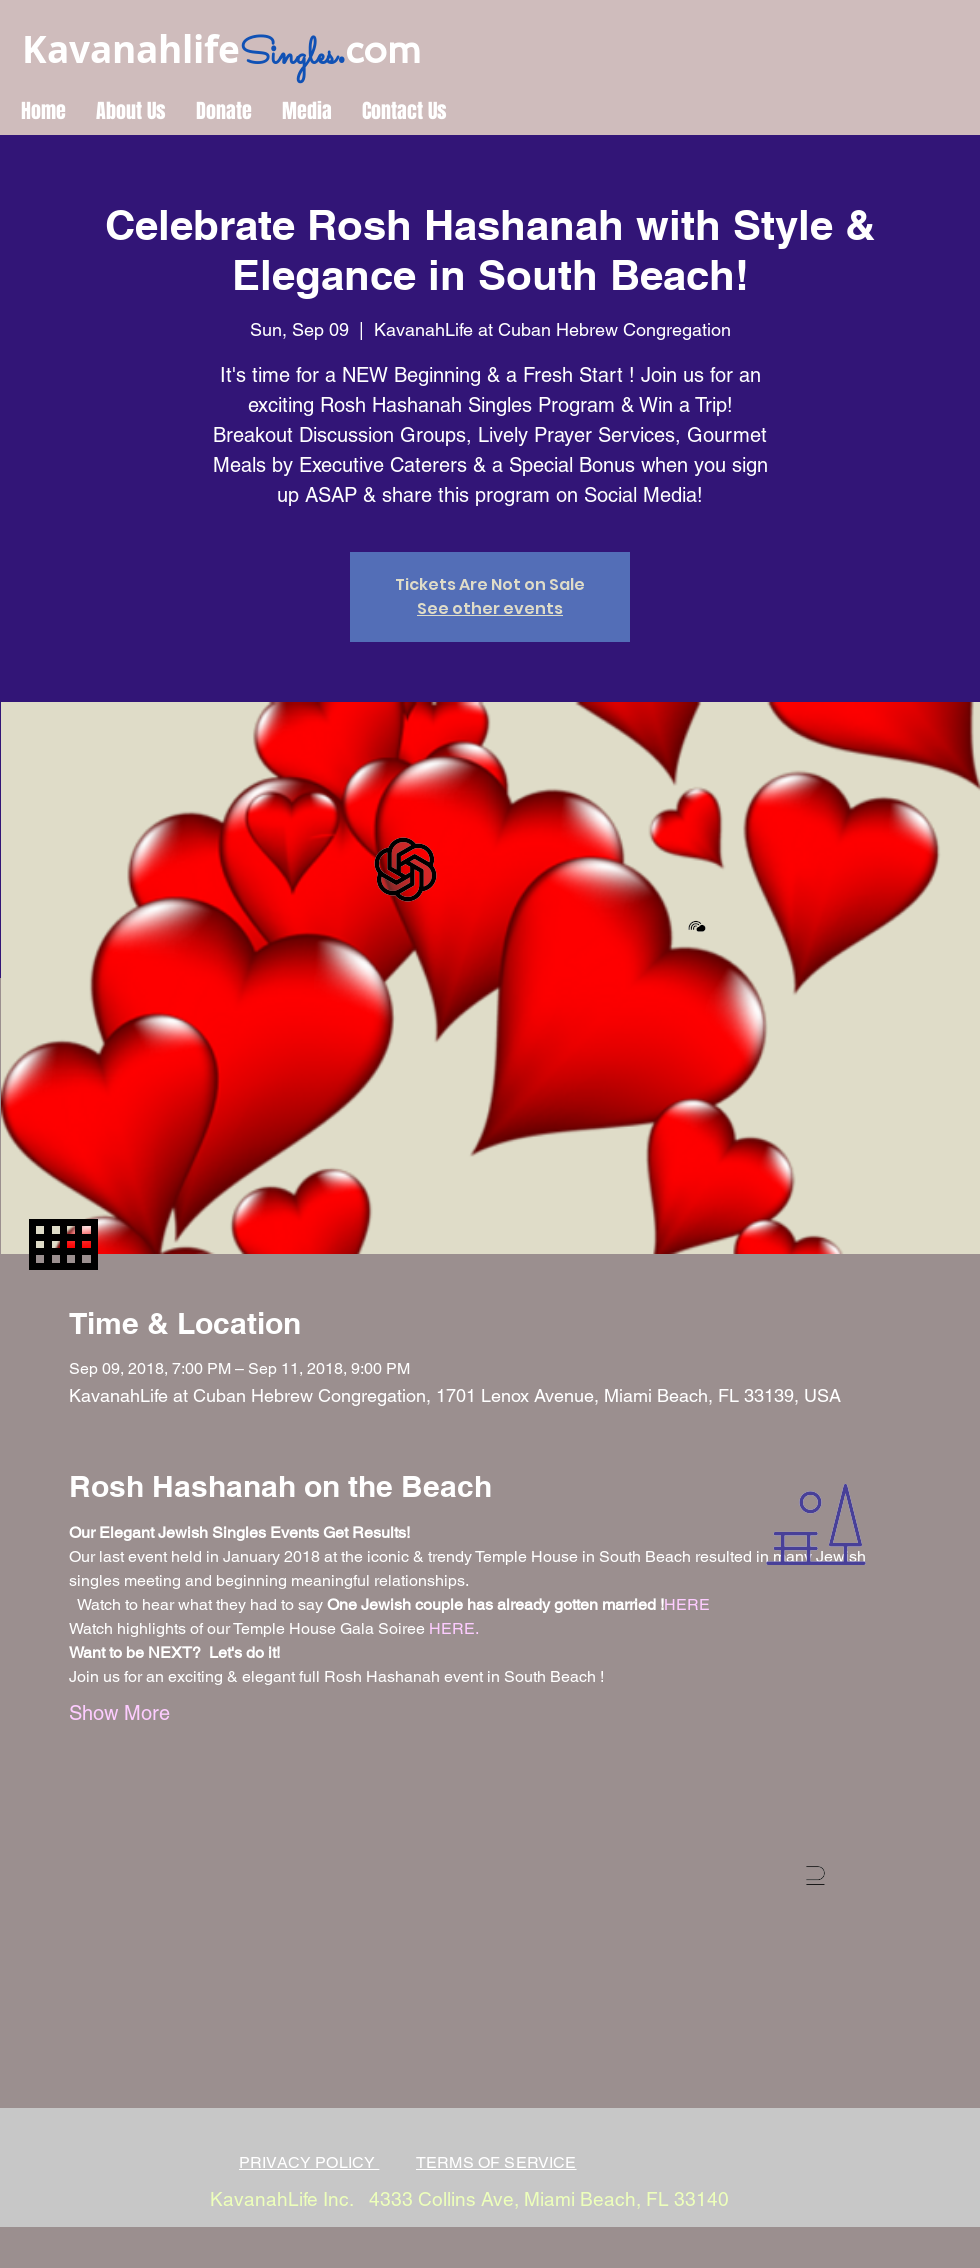 The image size is (980, 2268). Describe the element at coordinates (405, 869) in the screenshot. I see `access OpenAI services or ChatGPT` at that location.